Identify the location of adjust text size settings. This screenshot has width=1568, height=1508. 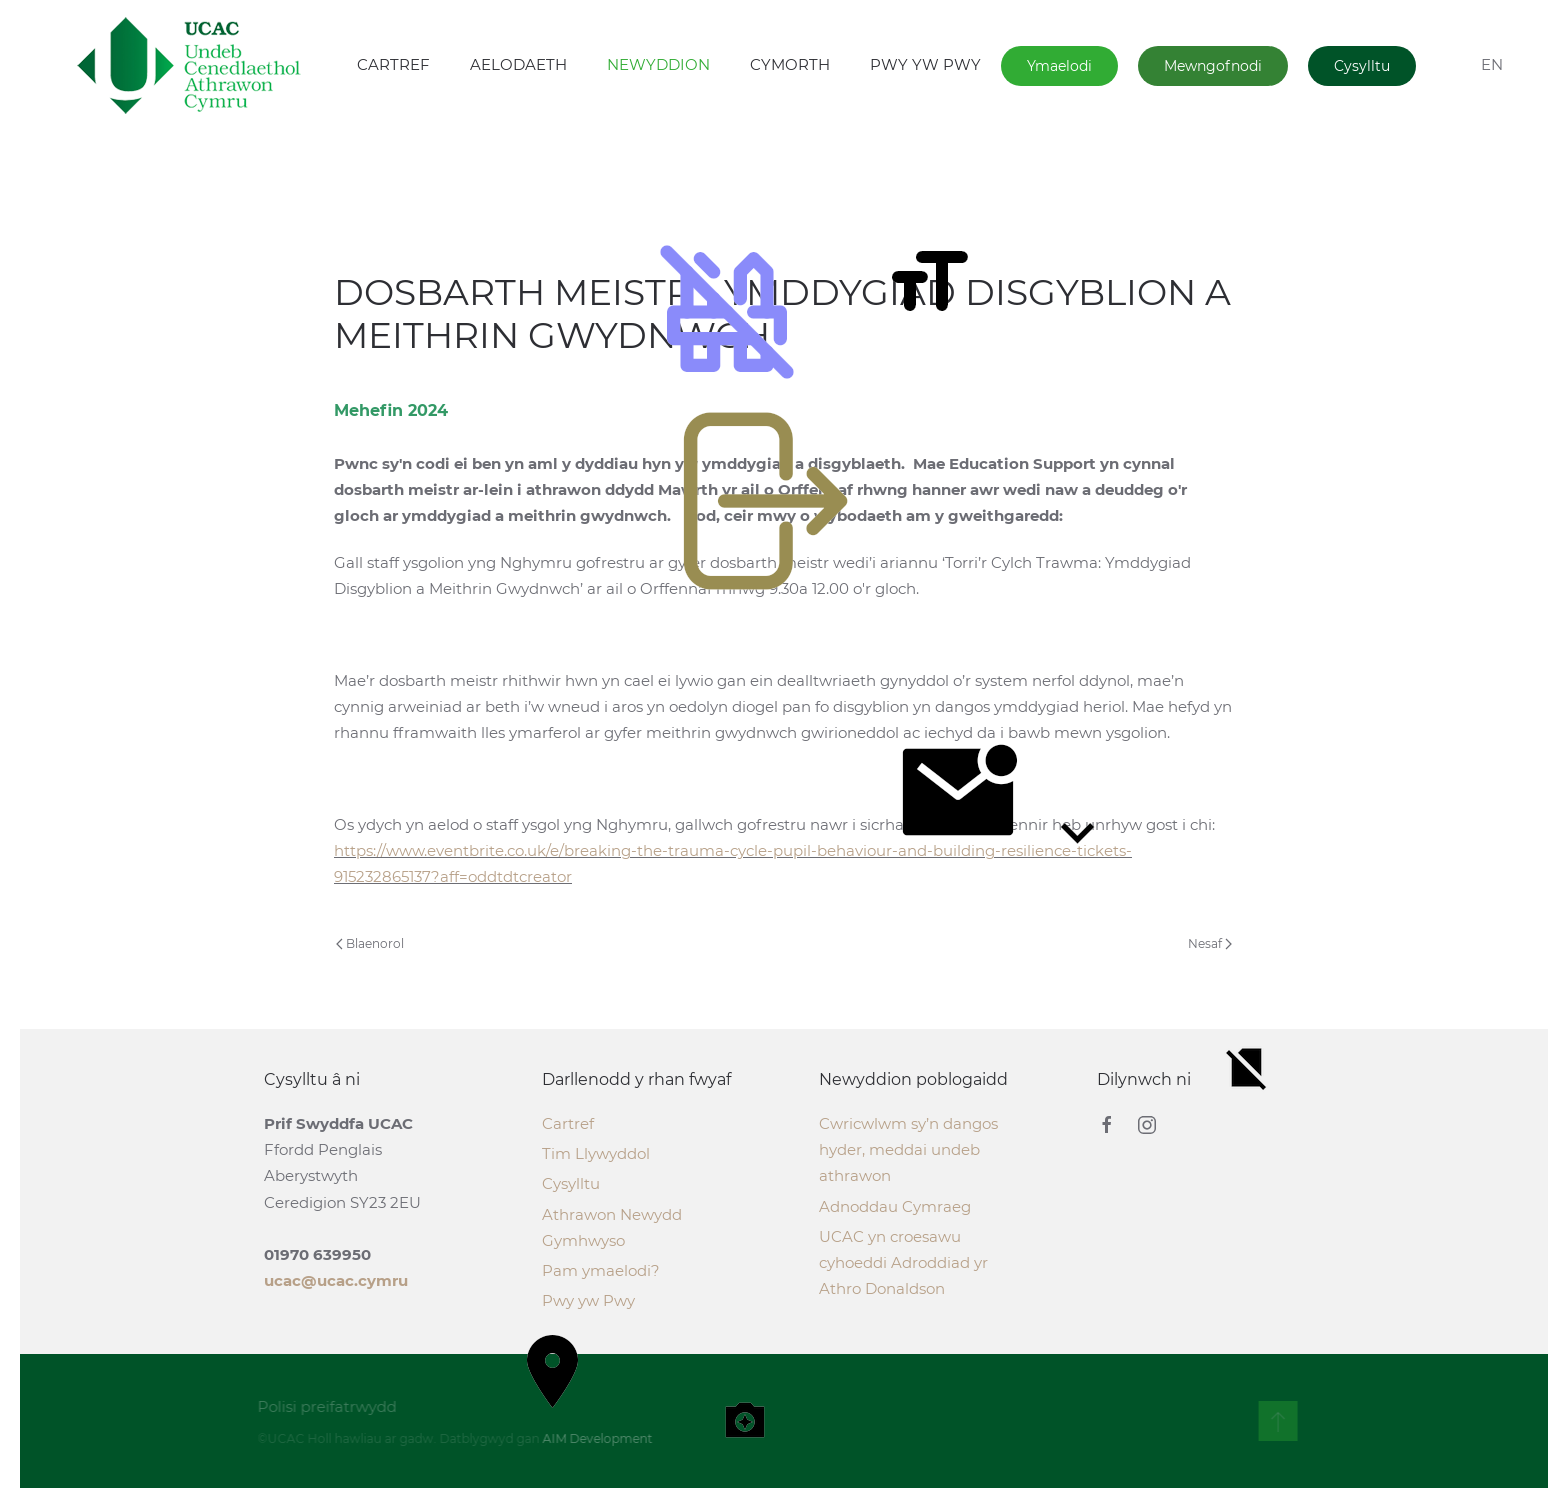
(928, 283).